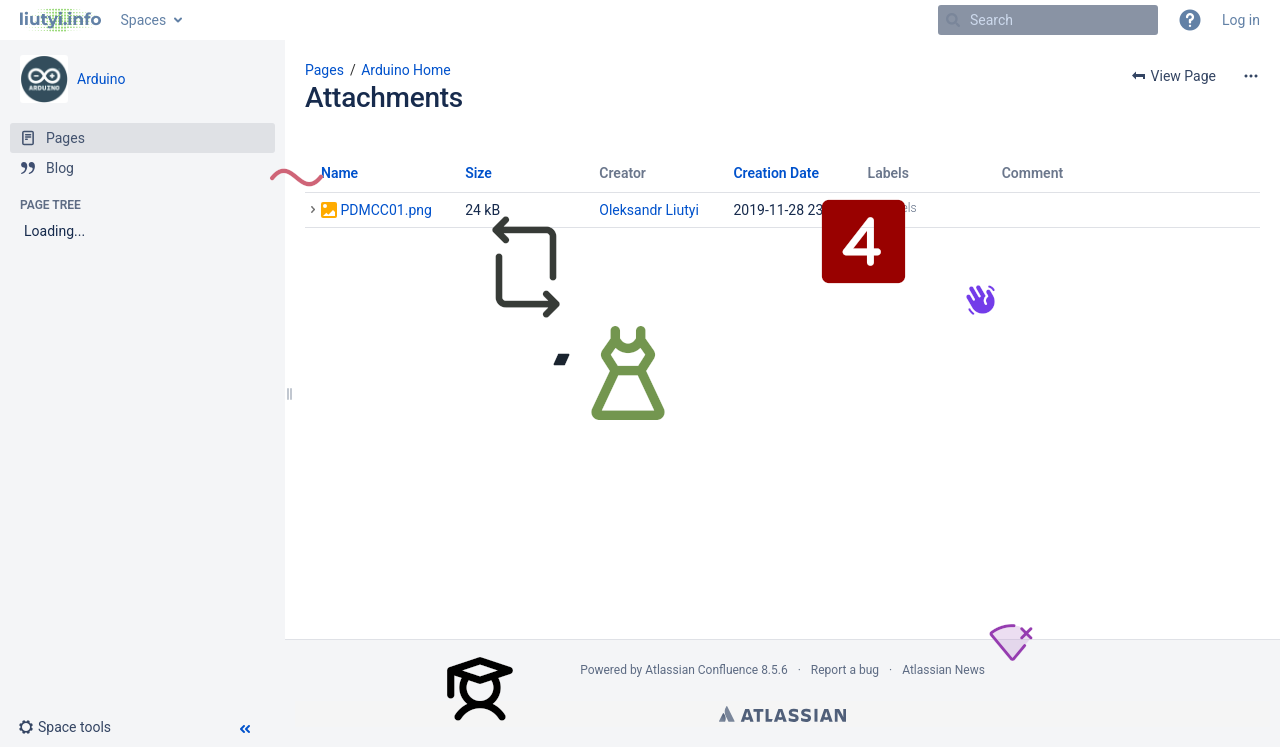 The image size is (1280, 747). I want to click on browse women's clothing or dresses, so click(628, 377).